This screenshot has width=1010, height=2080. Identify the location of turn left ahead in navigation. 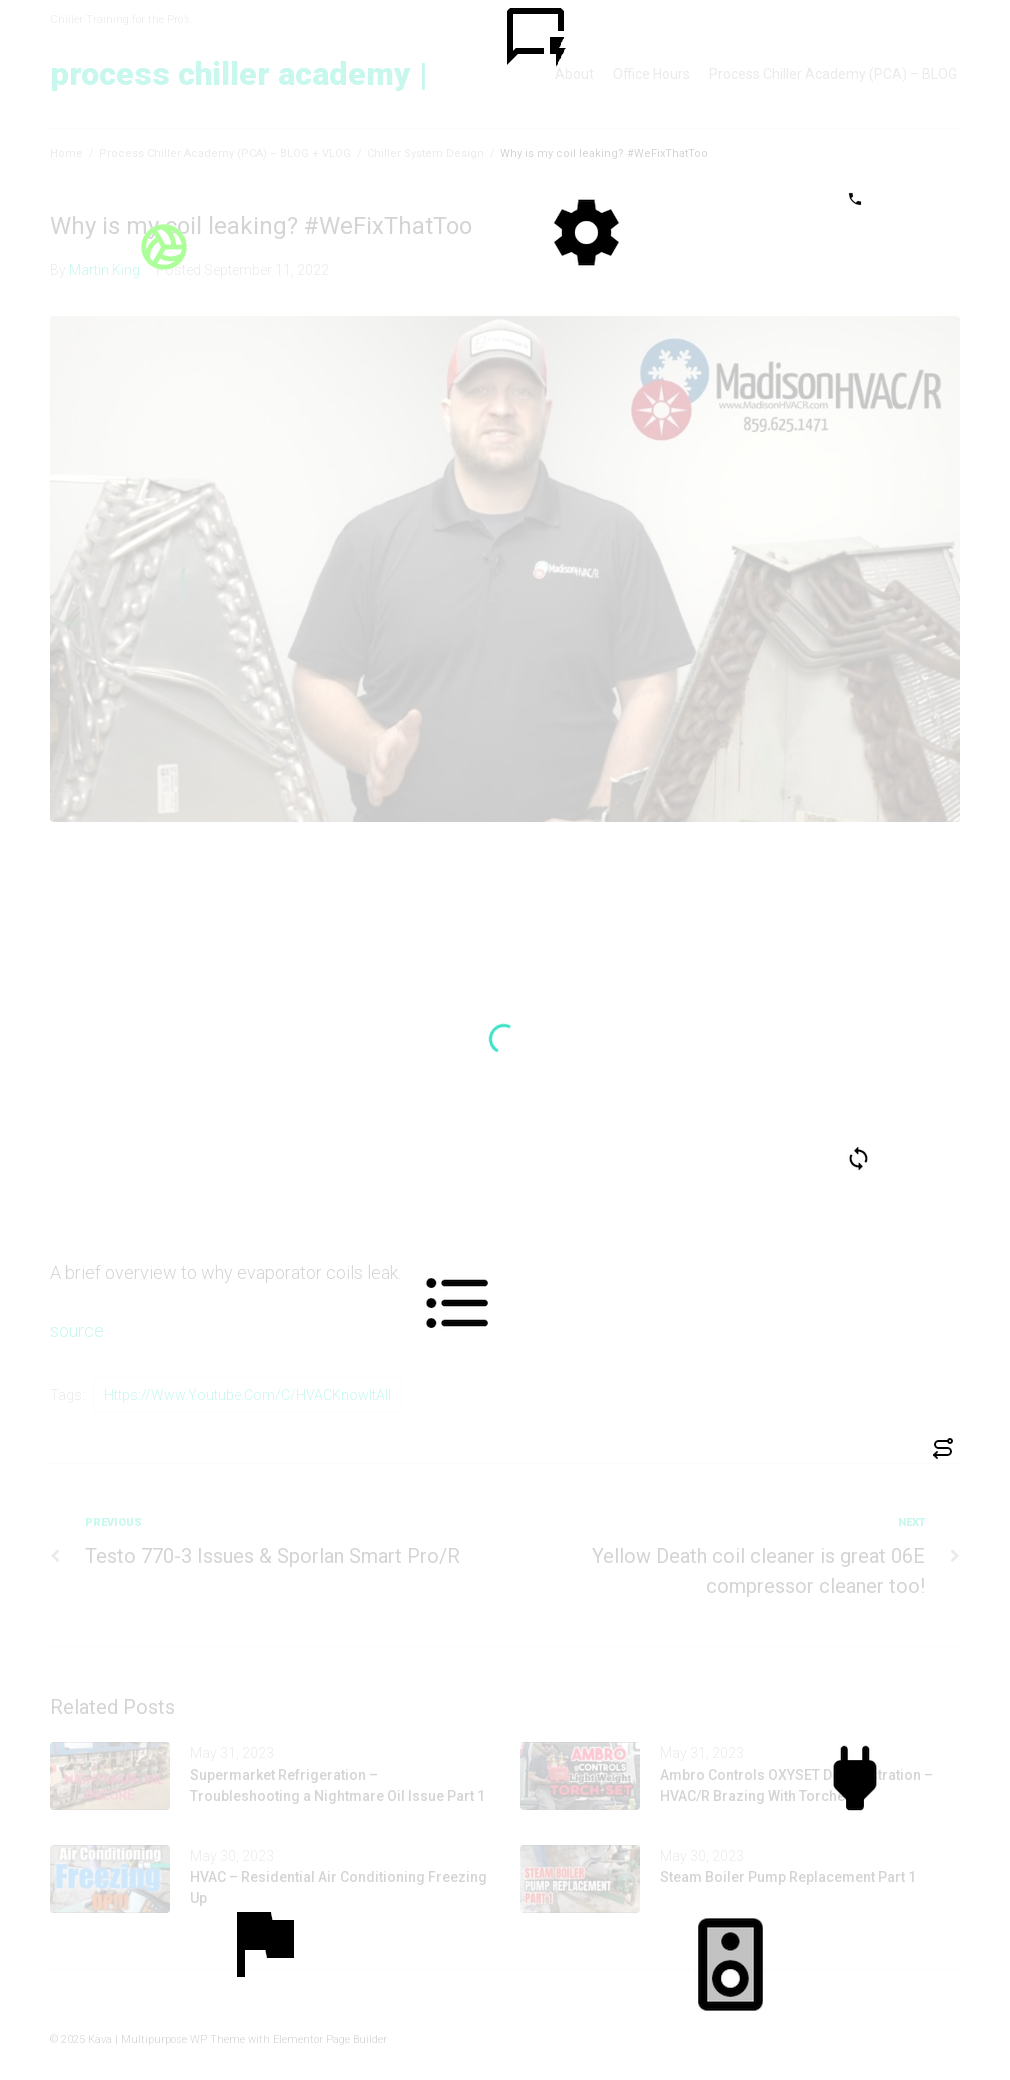
(943, 1448).